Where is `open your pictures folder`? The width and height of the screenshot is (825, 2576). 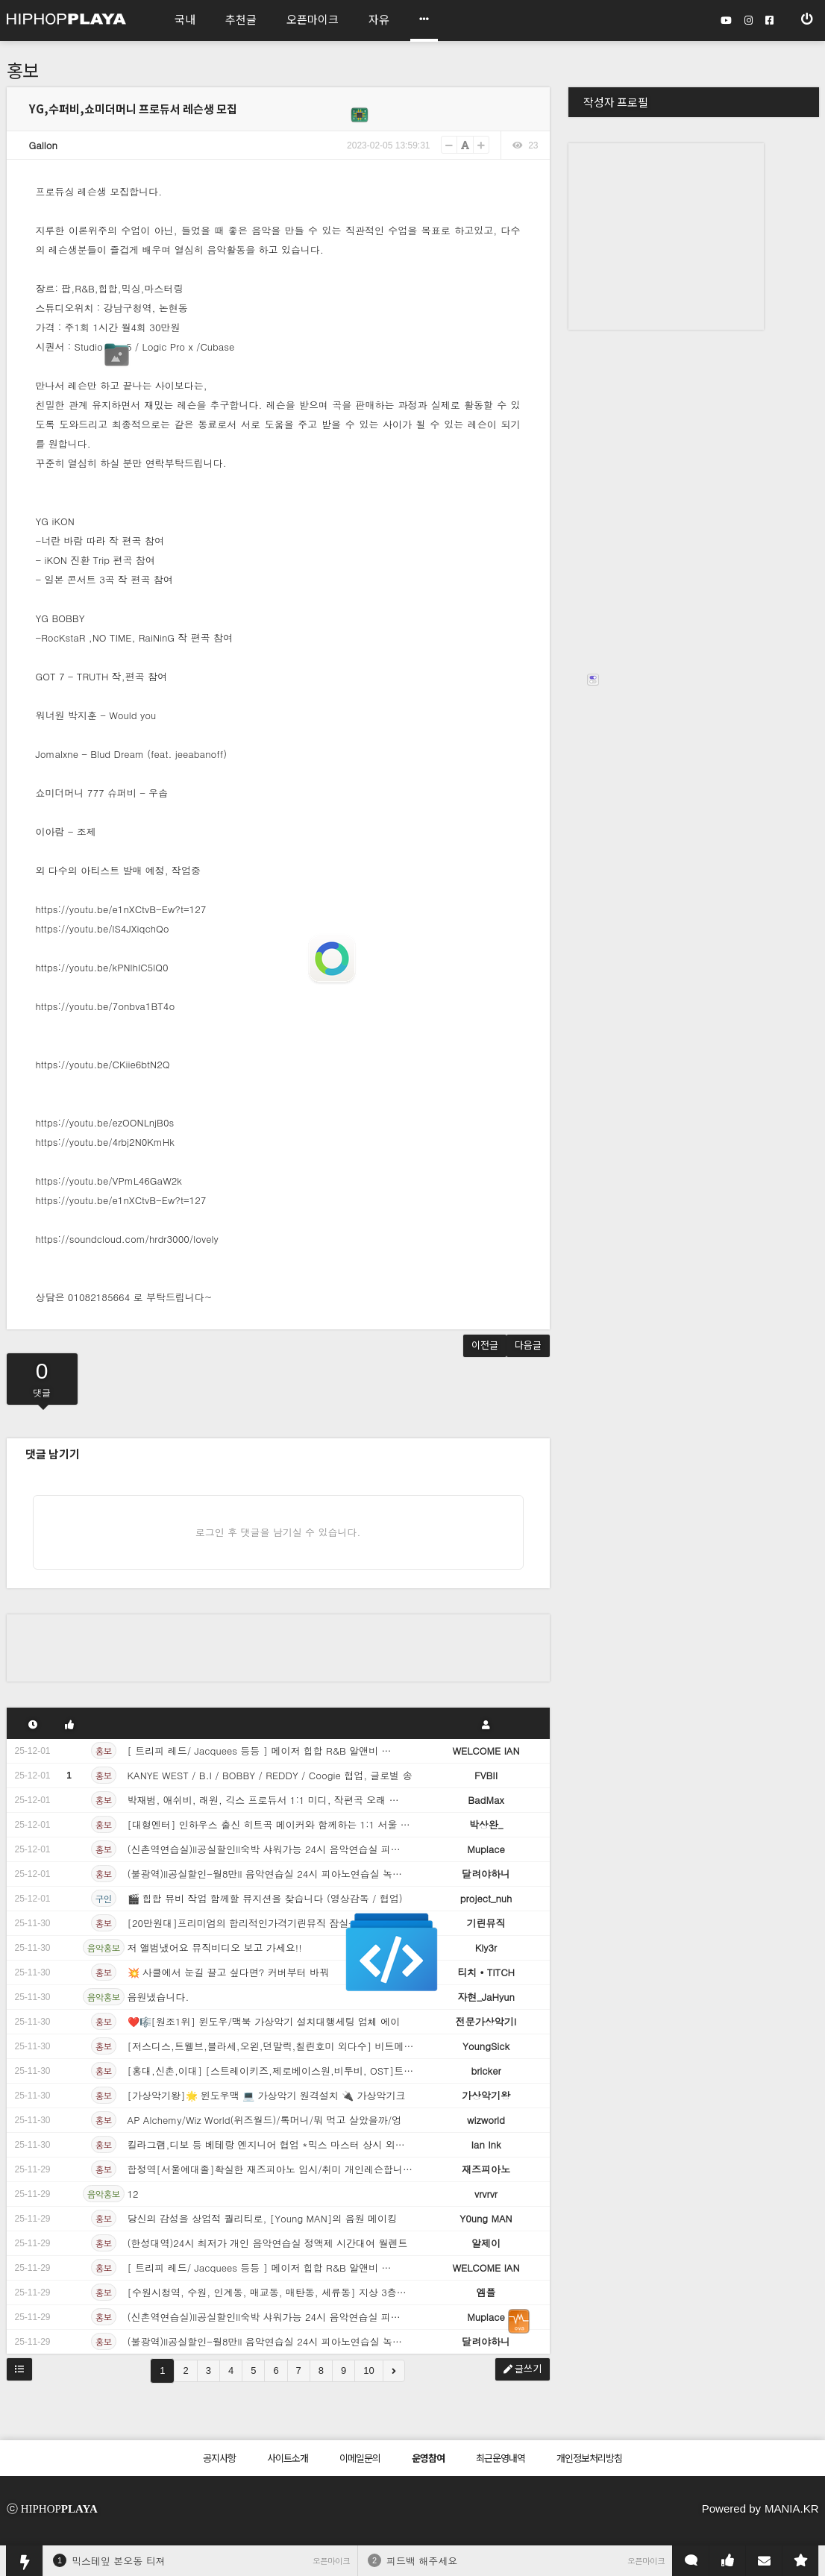
open your pictures folder is located at coordinates (116, 354).